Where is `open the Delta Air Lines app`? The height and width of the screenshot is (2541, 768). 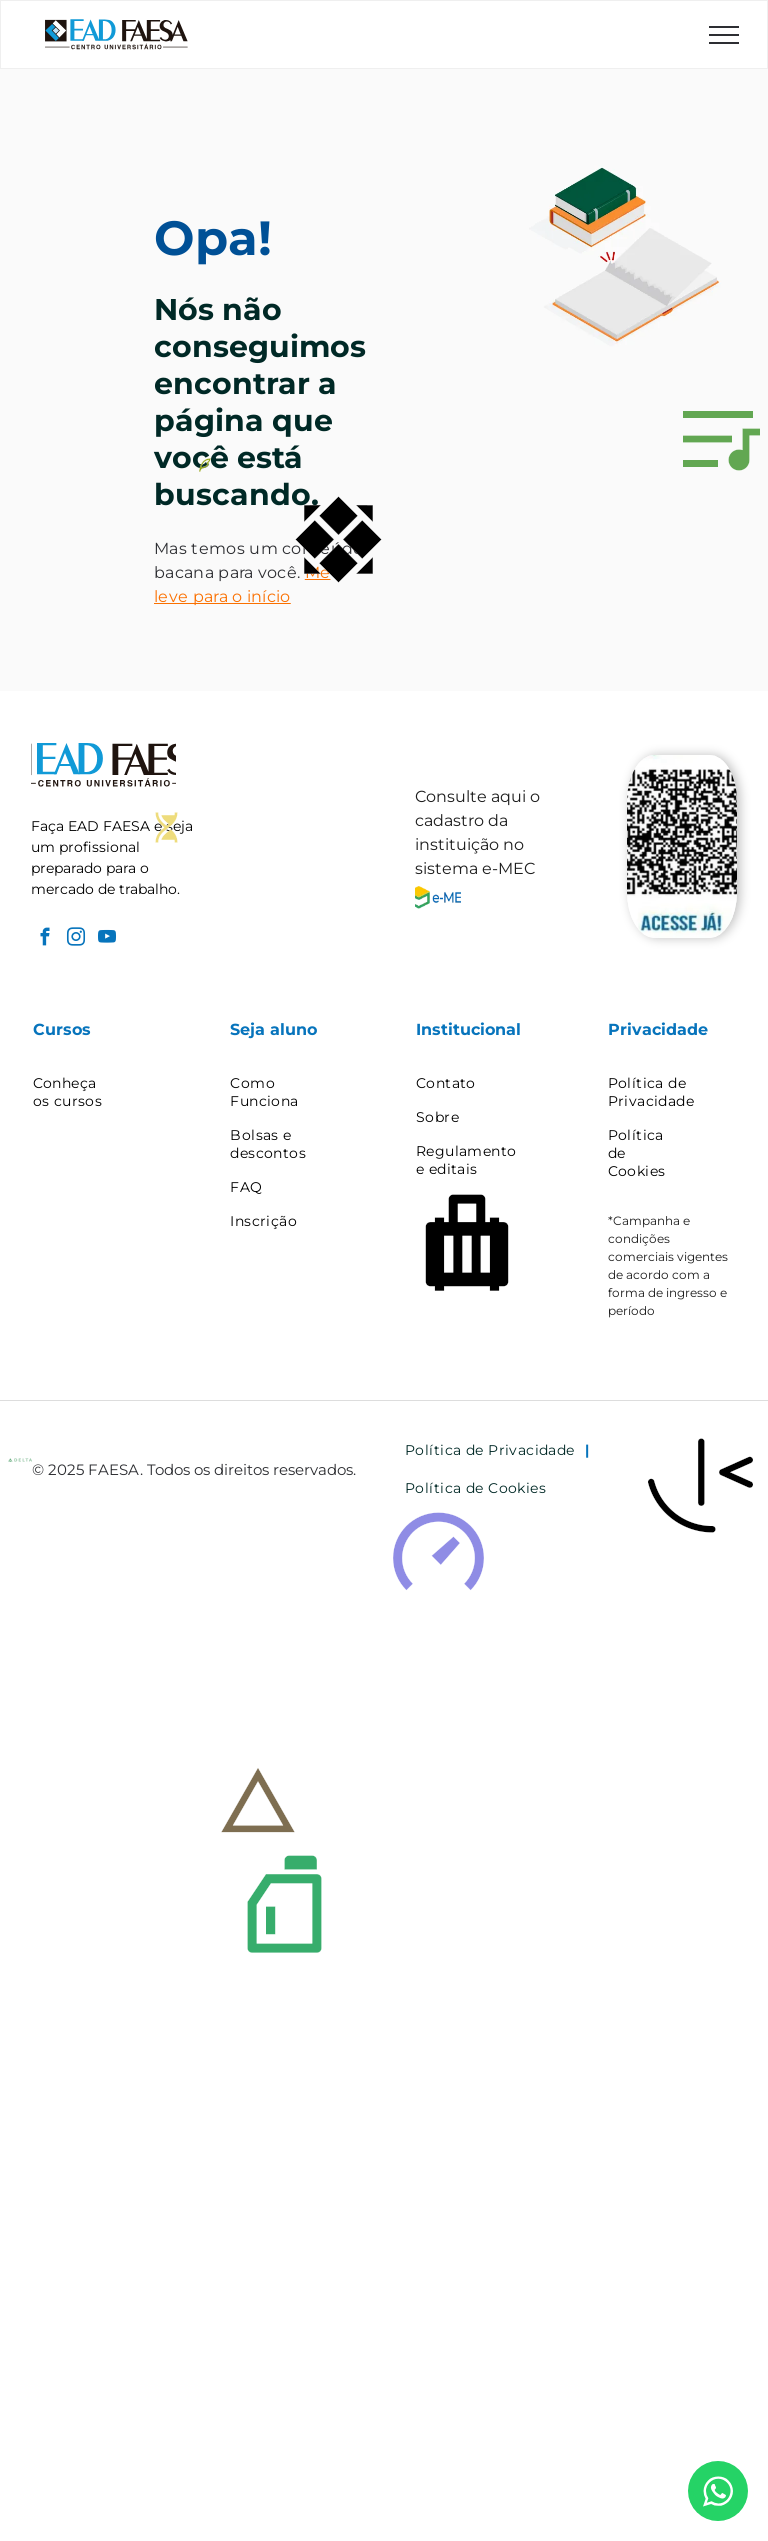 open the Delta Air Lines app is located at coordinates (20, 1460).